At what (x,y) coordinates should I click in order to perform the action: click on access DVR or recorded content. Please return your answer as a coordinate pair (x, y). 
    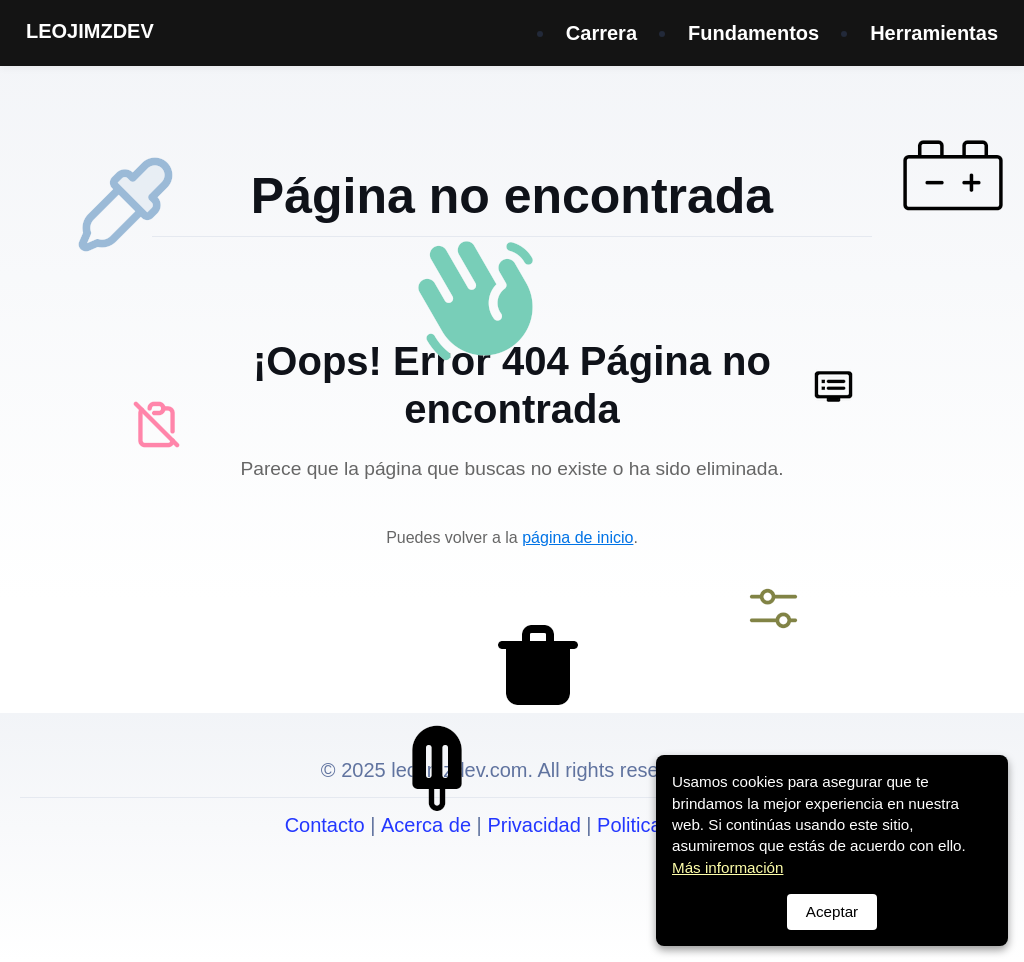
    Looking at the image, I should click on (833, 386).